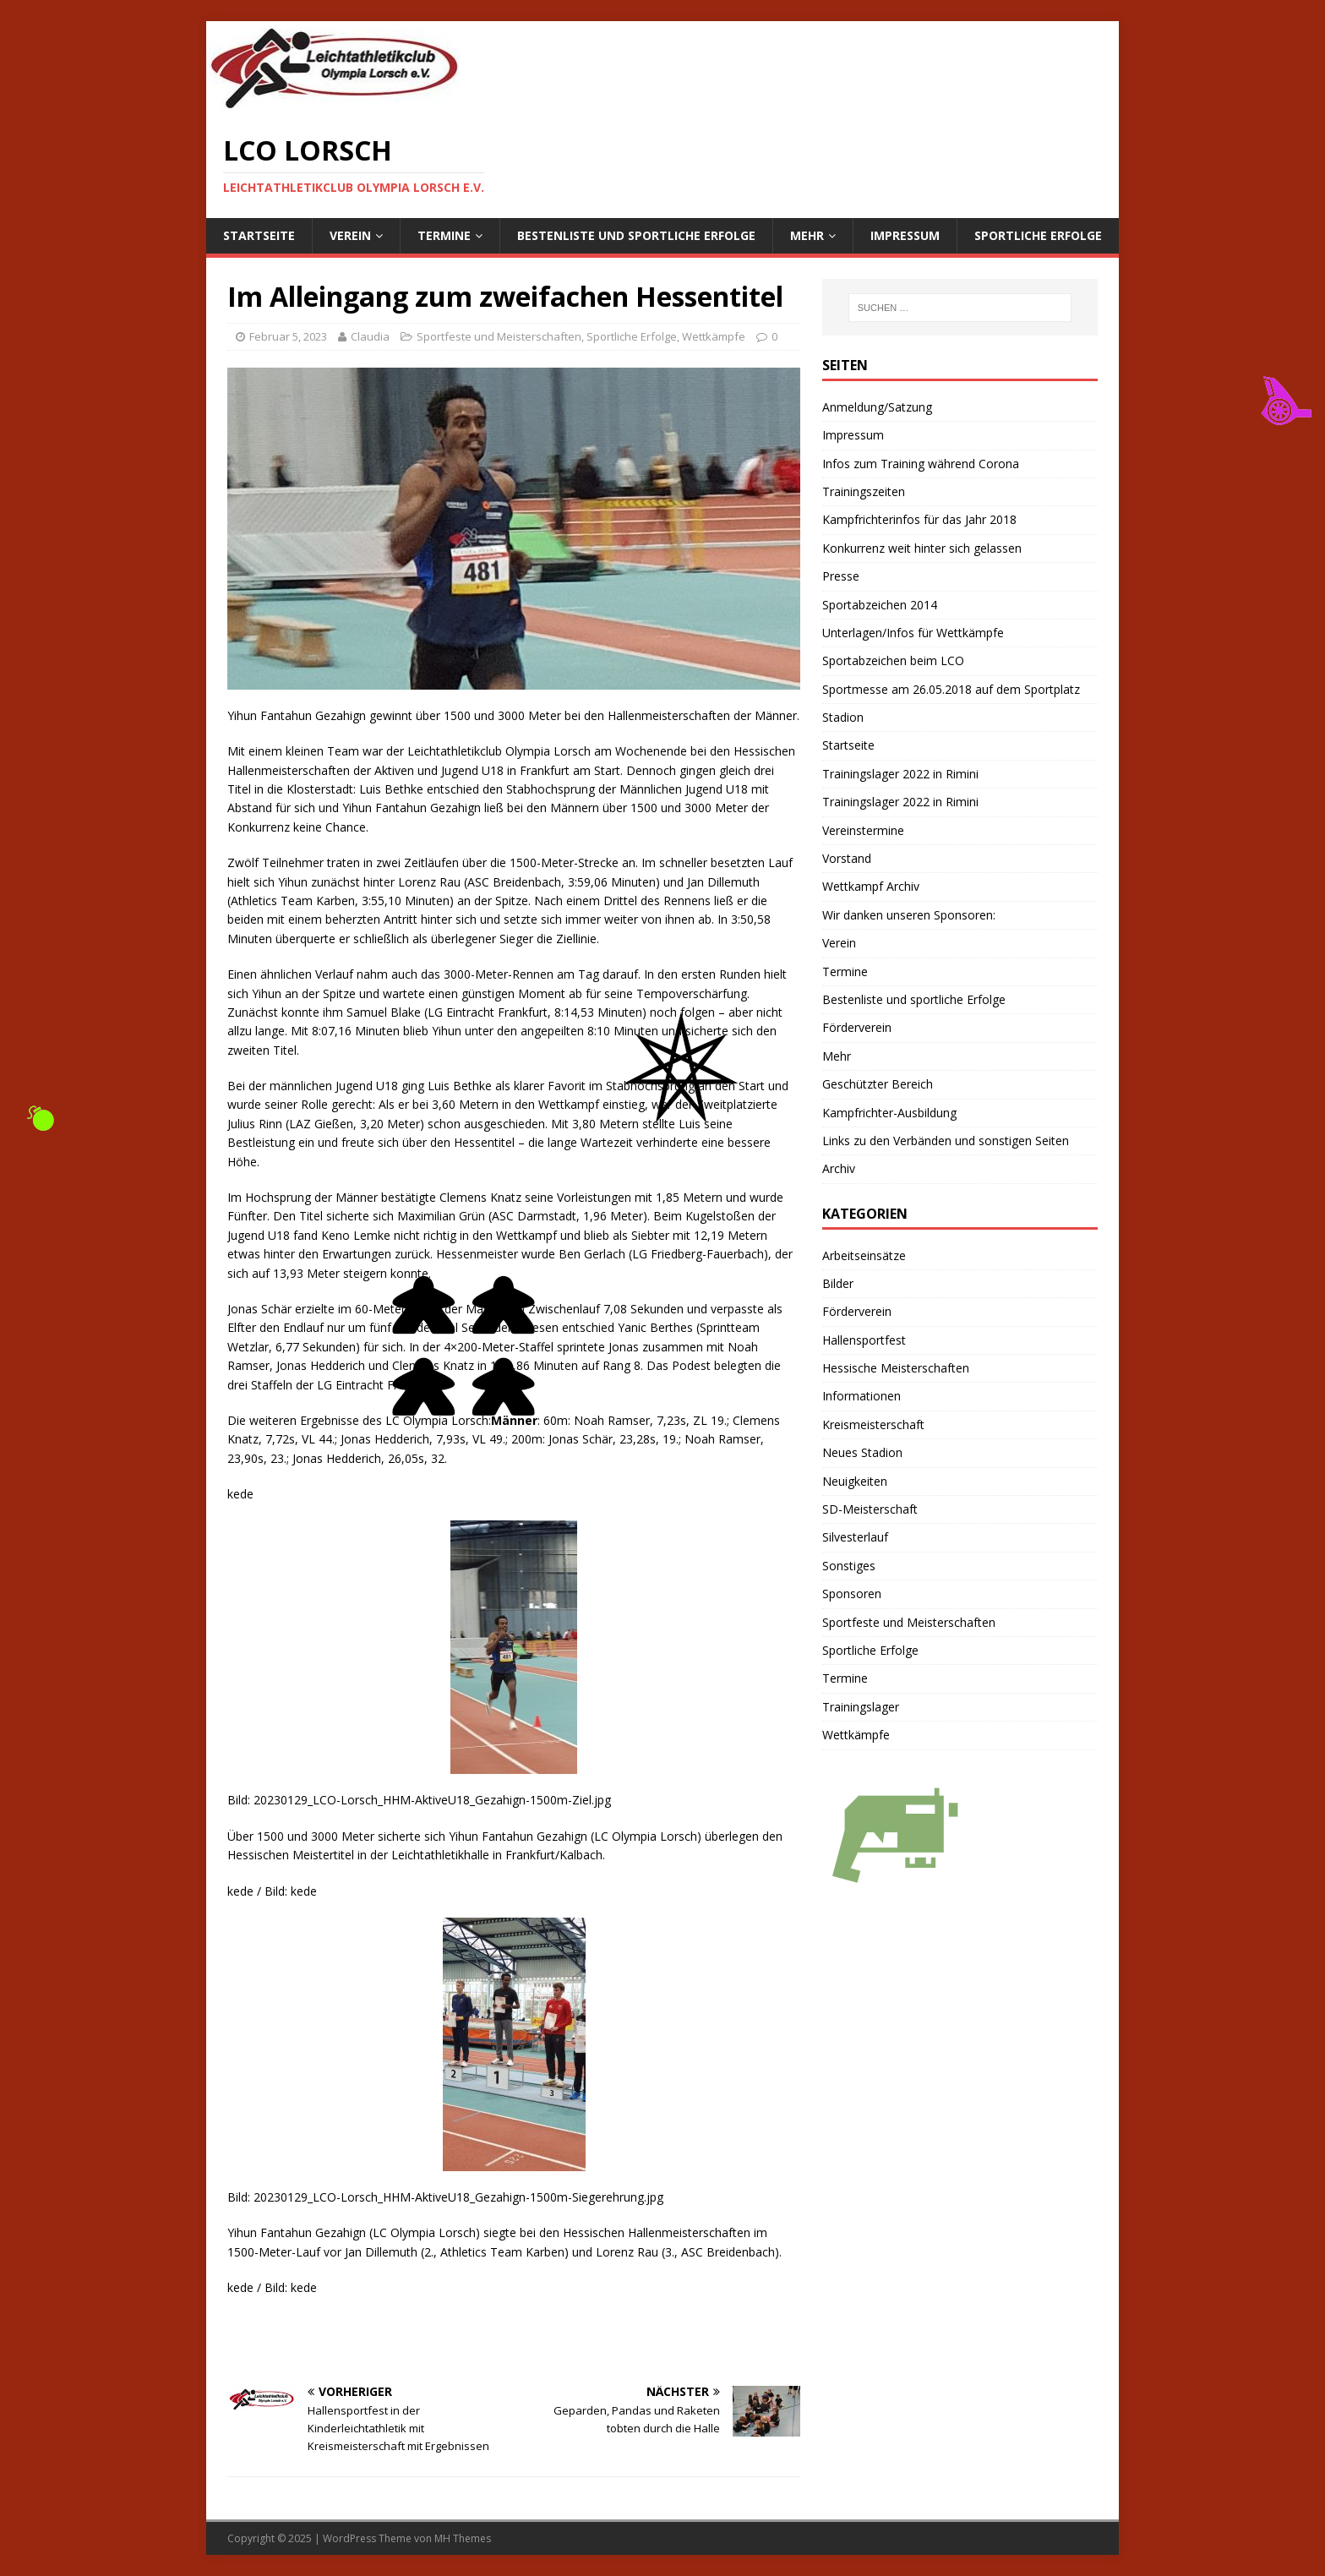  Describe the element at coordinates (1286, 401) in the screenshot. I see `helicopter tail rotor component in a game interface` at that location.